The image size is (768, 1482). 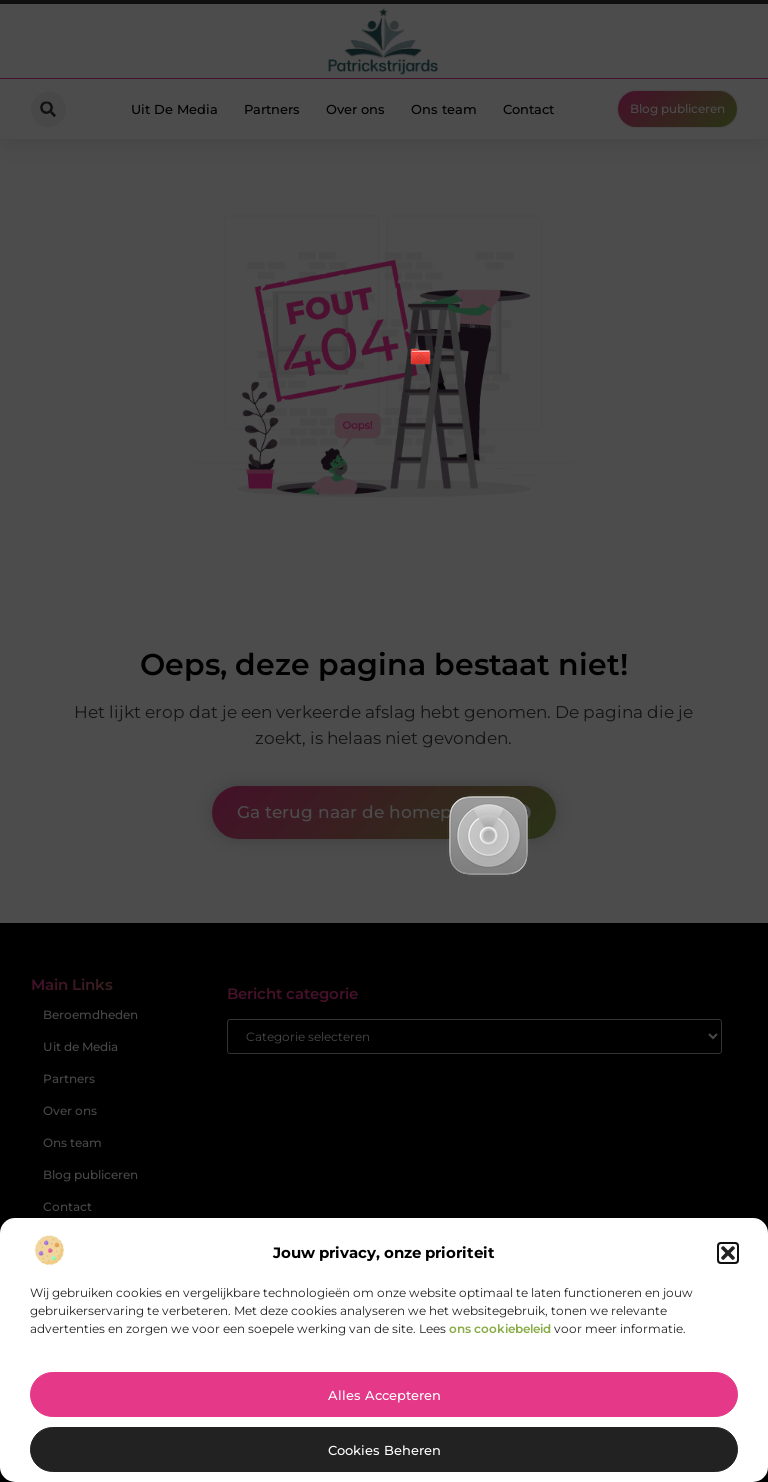 I want to click on access public or shared folder, so click(x=420, y=356).